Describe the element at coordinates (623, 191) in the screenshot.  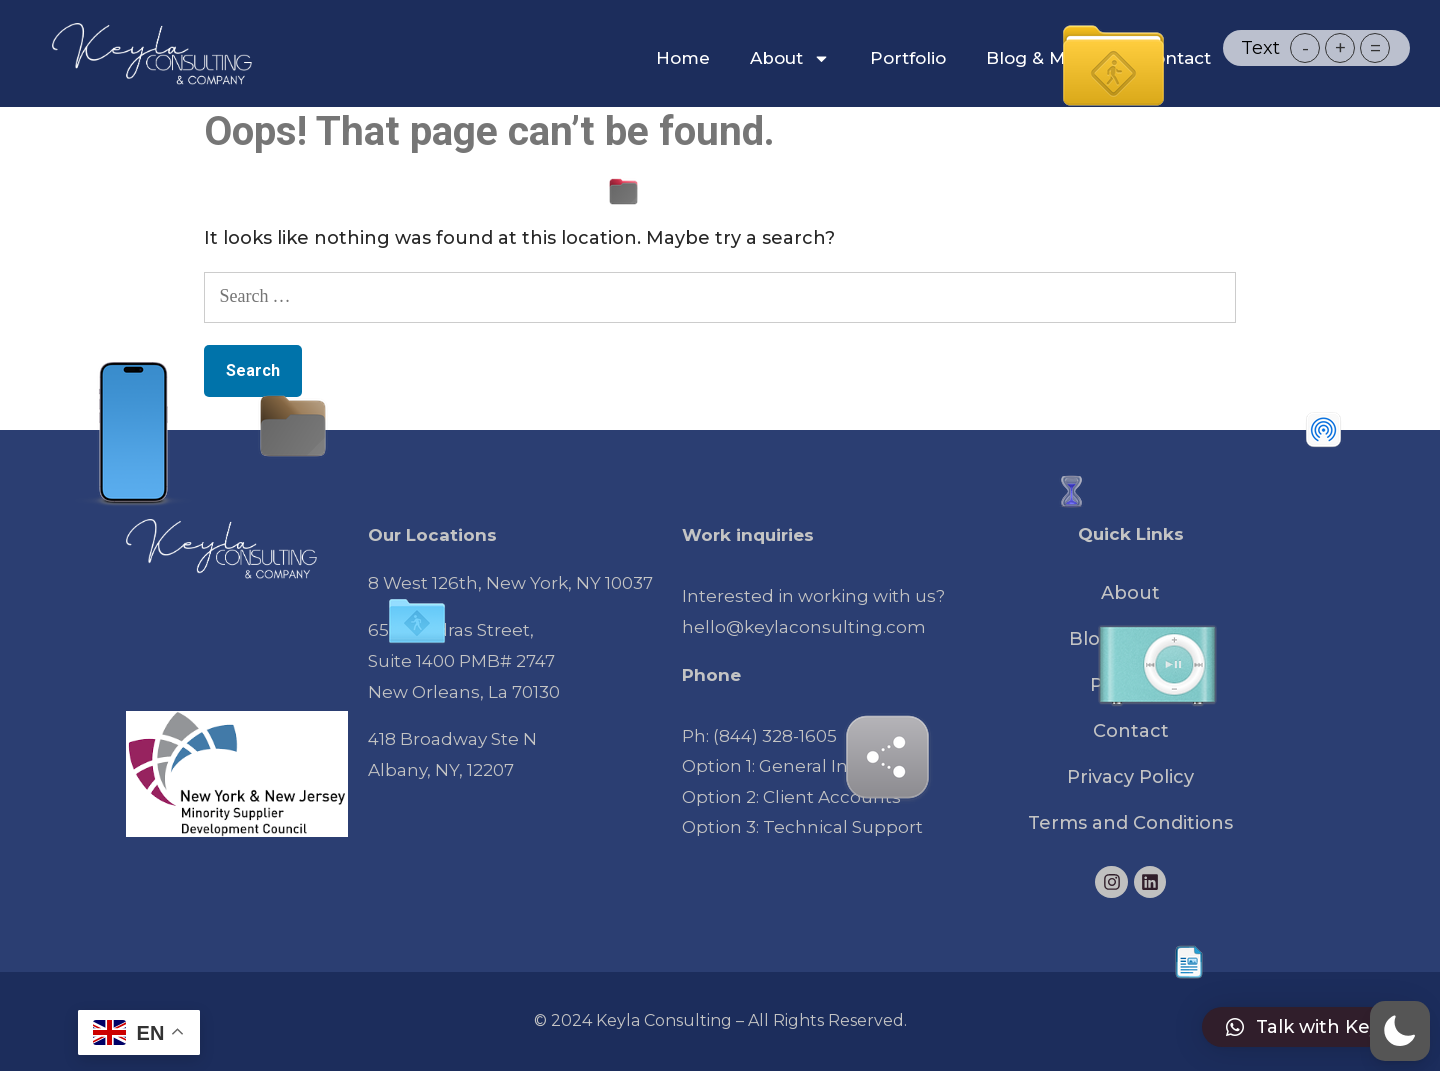
I see `open folder to view contents` at that location.